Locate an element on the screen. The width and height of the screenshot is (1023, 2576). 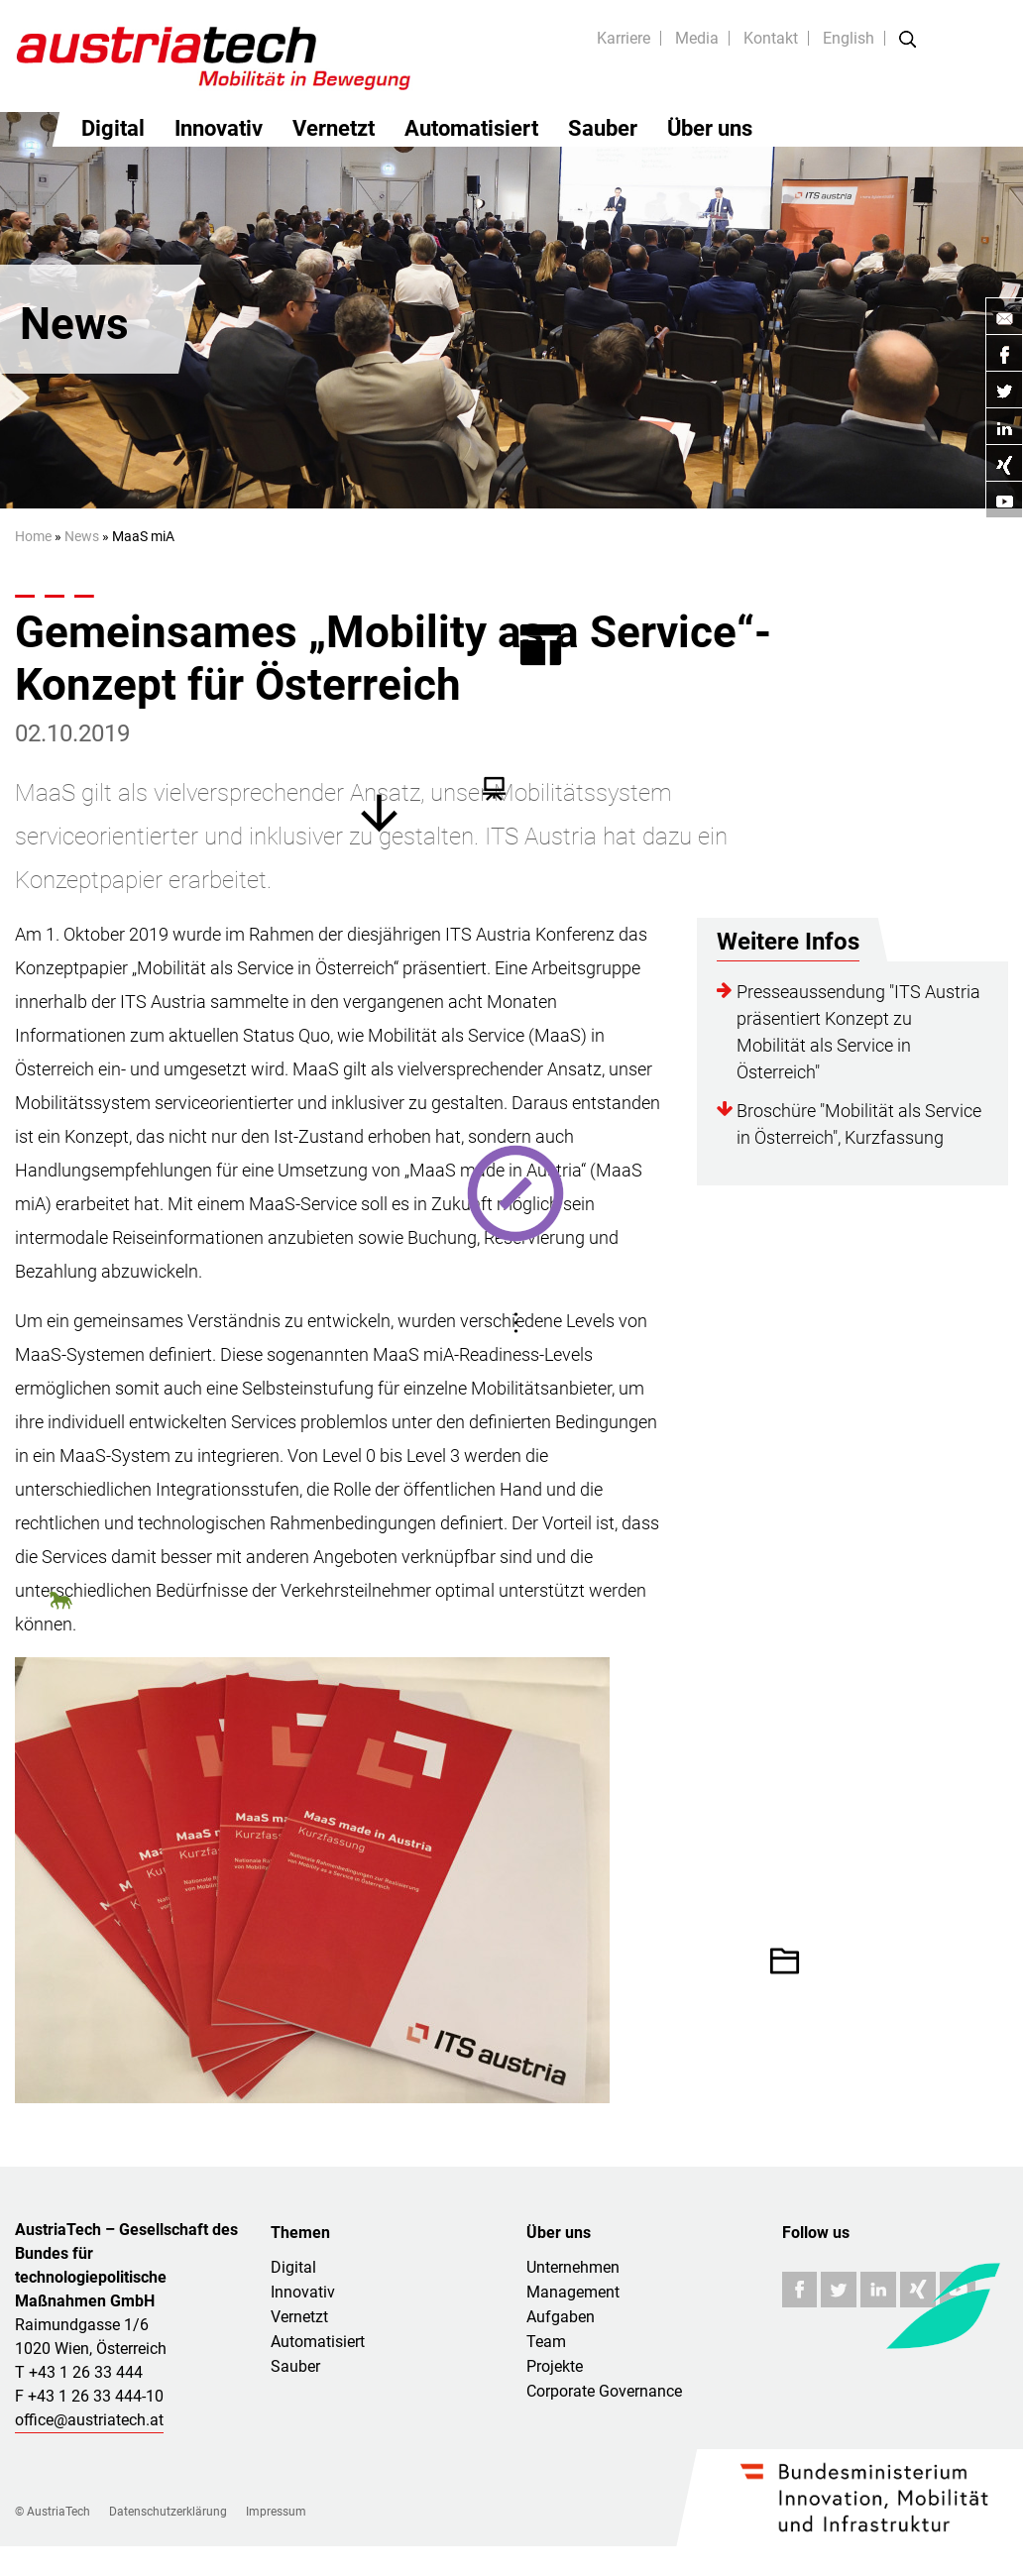
scroll down or view more content is located at coordinates (379, 813).